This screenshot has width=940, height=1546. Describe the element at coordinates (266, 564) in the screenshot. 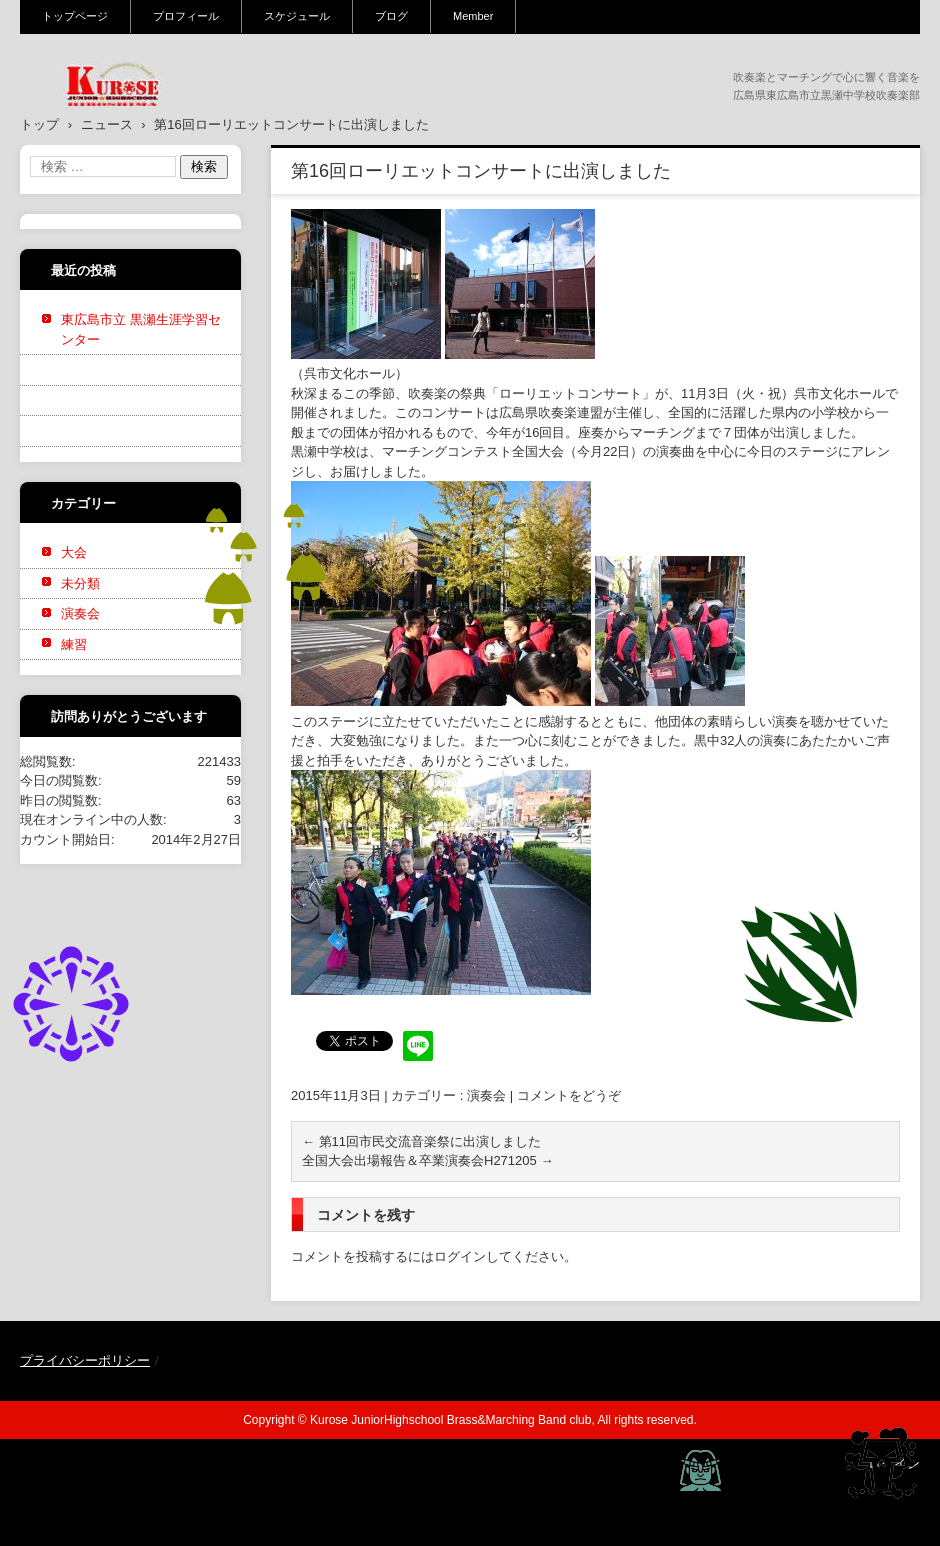

I see `view village or settlement on map` at that location.